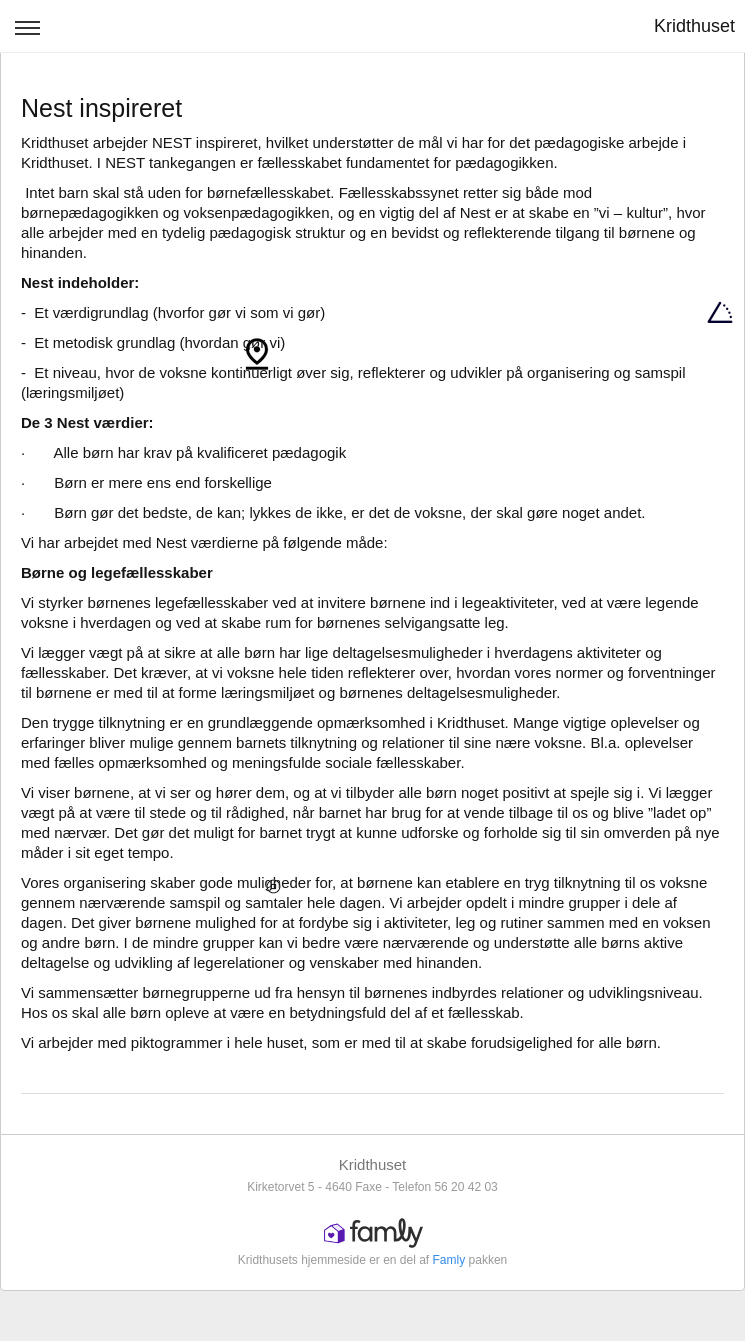 This screenshot has height=1341, width=745. What do you see at coordinates (273, 886) in the screenshot?
I see `stop media playback` at bounding box center [273, 886].